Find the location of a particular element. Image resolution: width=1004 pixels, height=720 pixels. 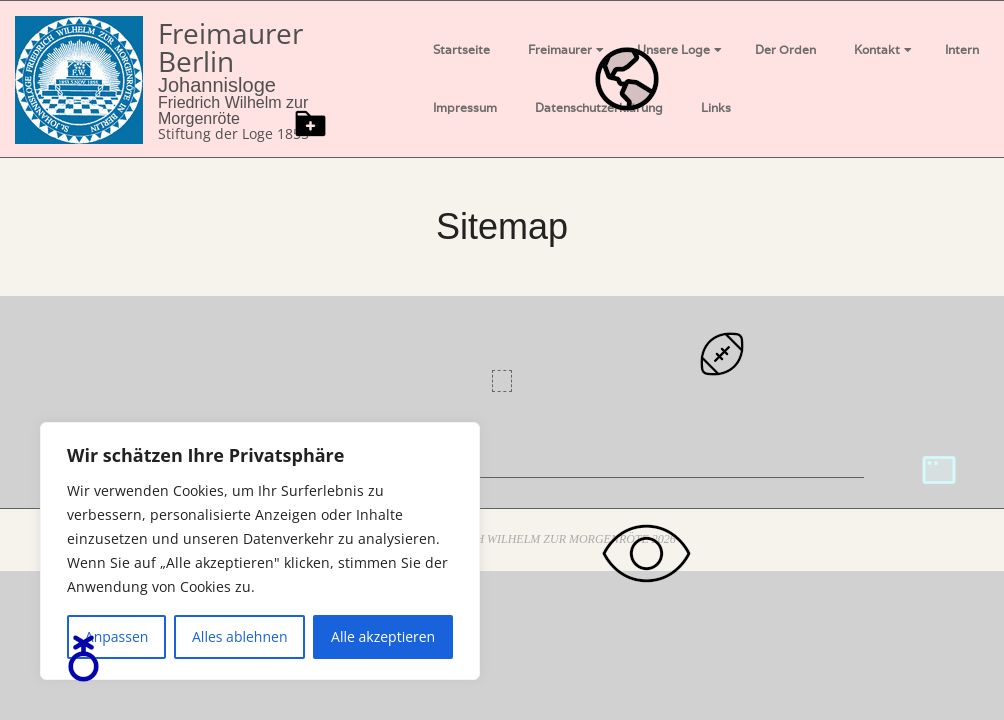

indicates nonbinary gender identity option is located at coordinates (83, 658).